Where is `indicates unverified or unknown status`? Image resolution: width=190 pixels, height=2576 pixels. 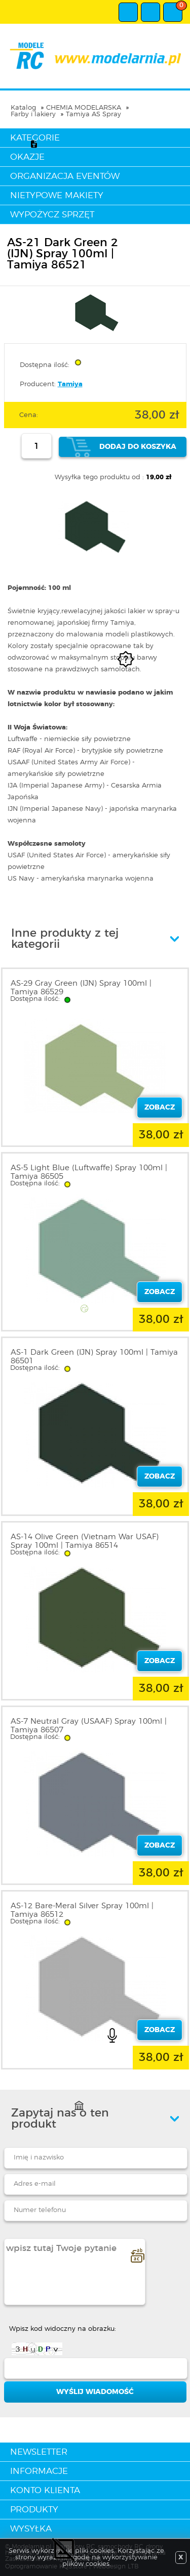 indicates unverified or unknown status is located at coordinates (126, 659).